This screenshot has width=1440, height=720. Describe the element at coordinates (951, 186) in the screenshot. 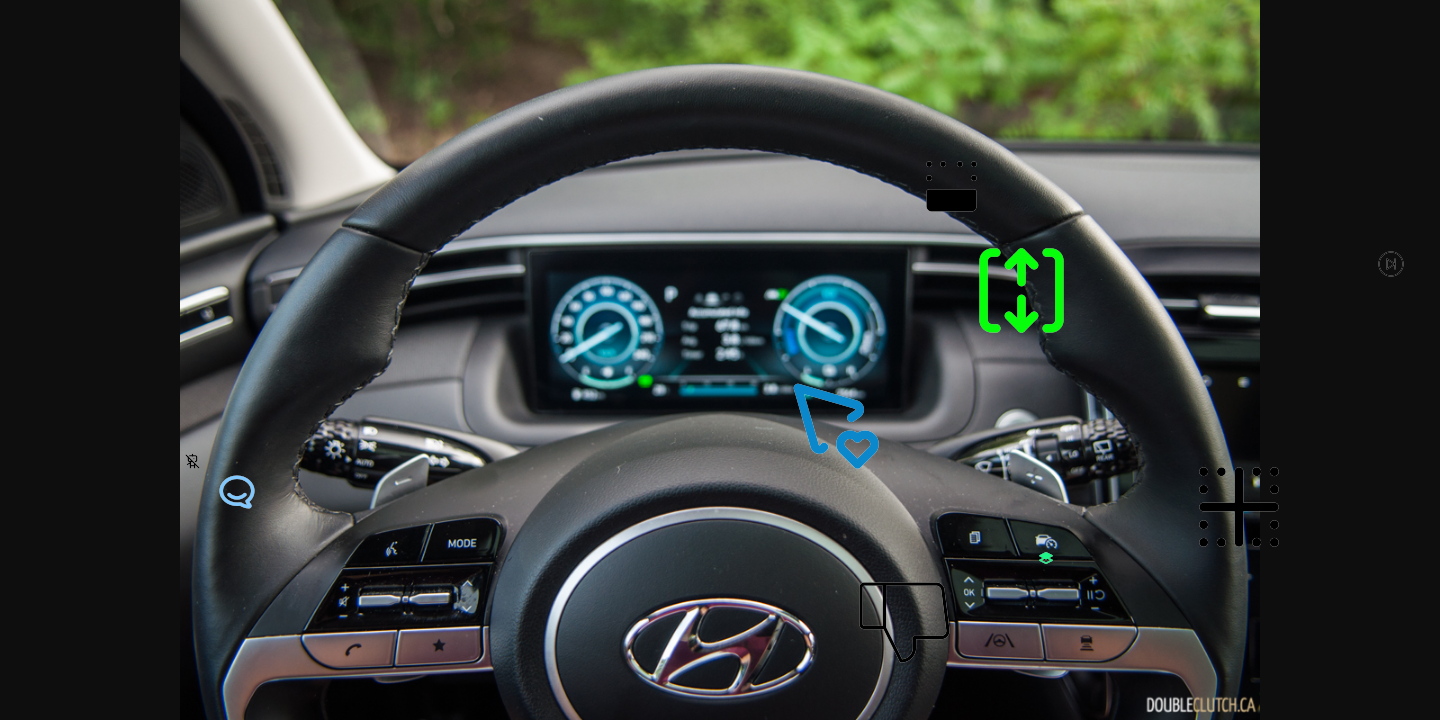

I see `align content to bottom of container` at that location.